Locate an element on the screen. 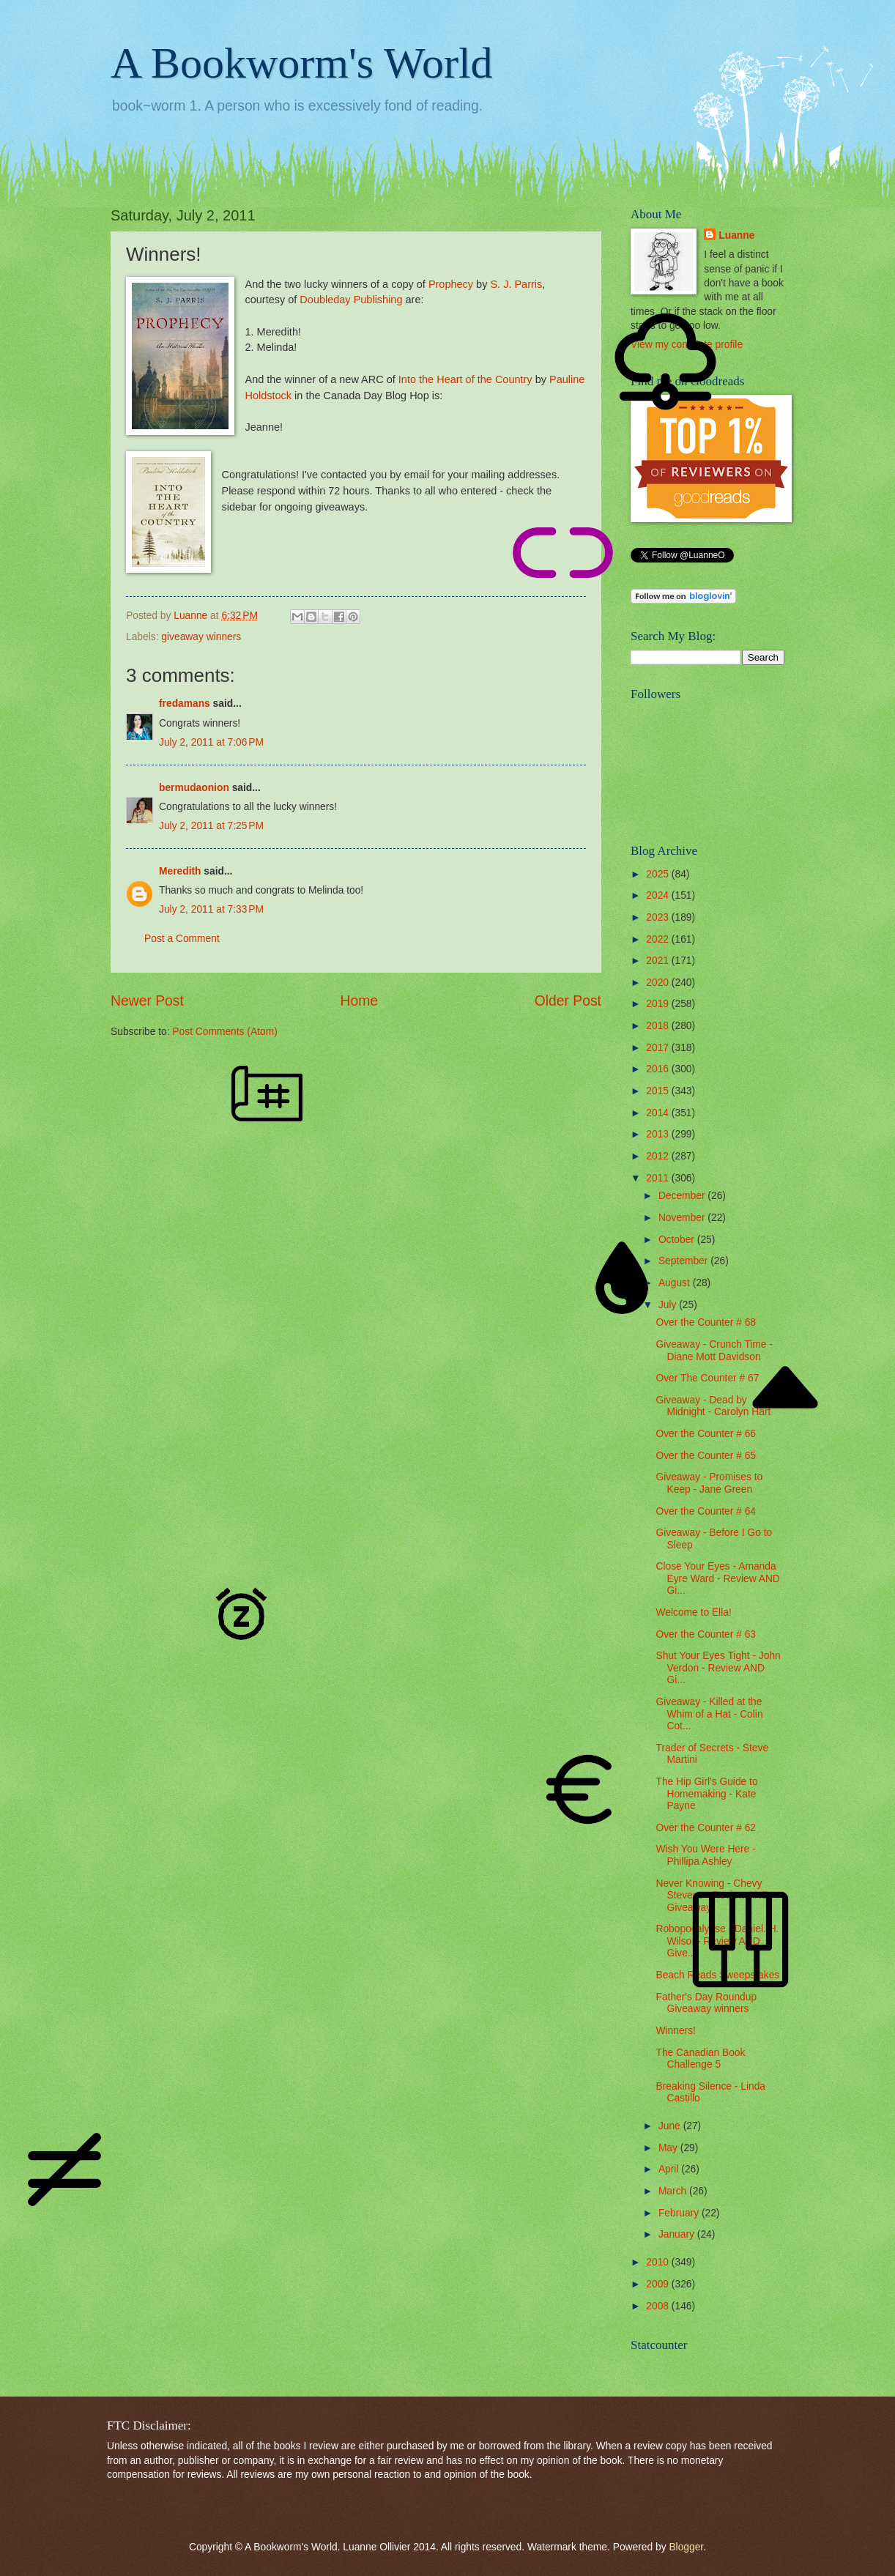 This screenshot has width=895, height=2576. view project blueprints or technical plans is located at coordinates (267, 1096).